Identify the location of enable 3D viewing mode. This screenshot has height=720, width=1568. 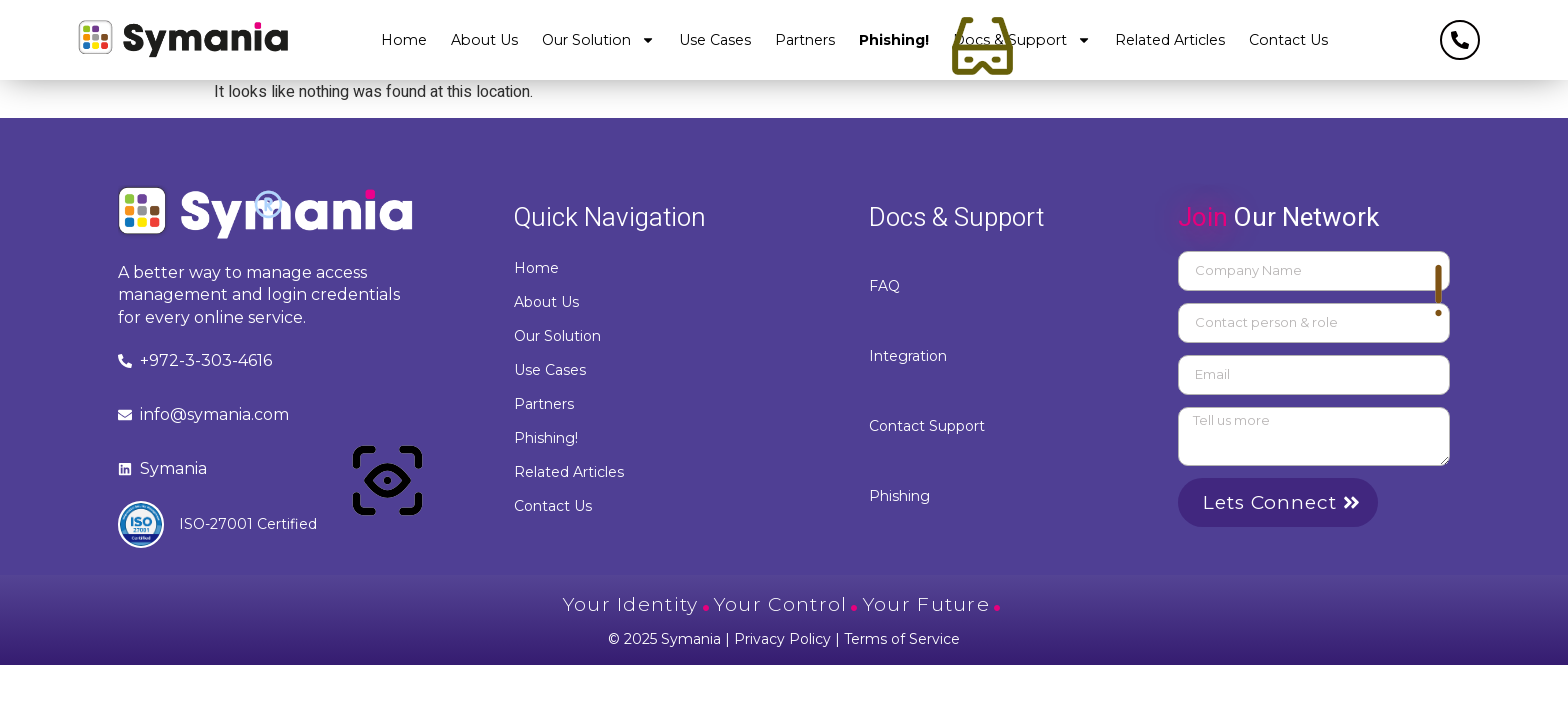
(982, 47).